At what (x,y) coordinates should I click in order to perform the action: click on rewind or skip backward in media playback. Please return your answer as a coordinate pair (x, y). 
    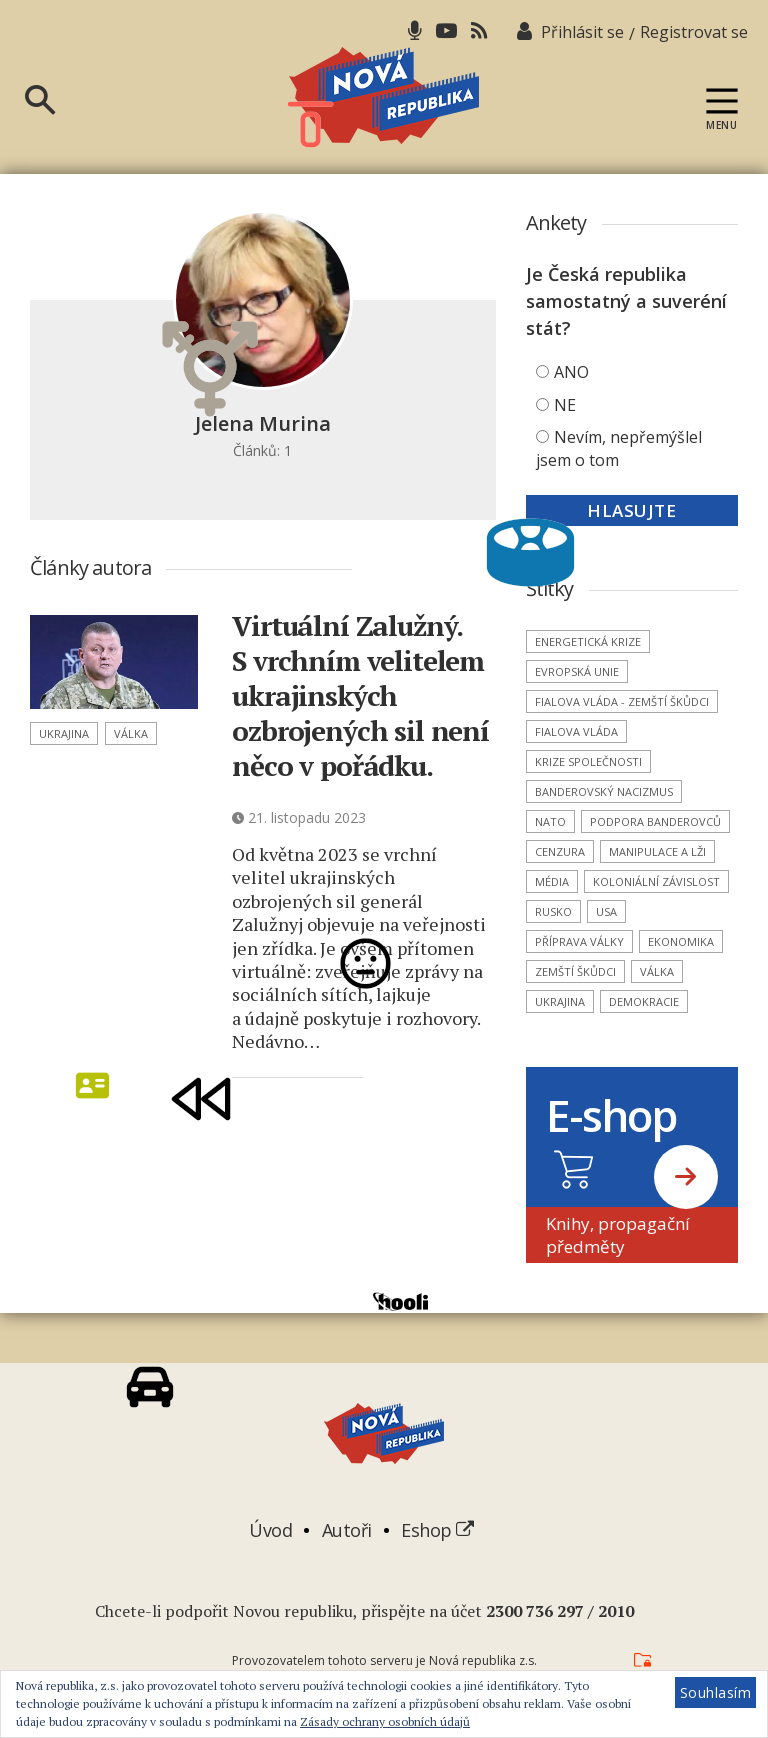
    Looking at the image, I should click on (201, 1099).